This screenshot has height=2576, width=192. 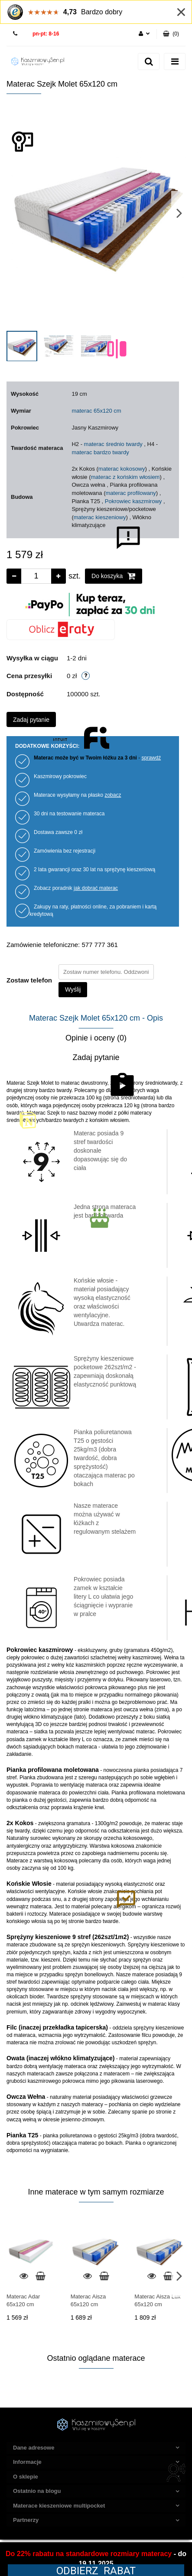 What do you see at coordinates (99, 1218) in the screenshot?
I see `view birthday or celebration events` at bounding box center [99, 1218].